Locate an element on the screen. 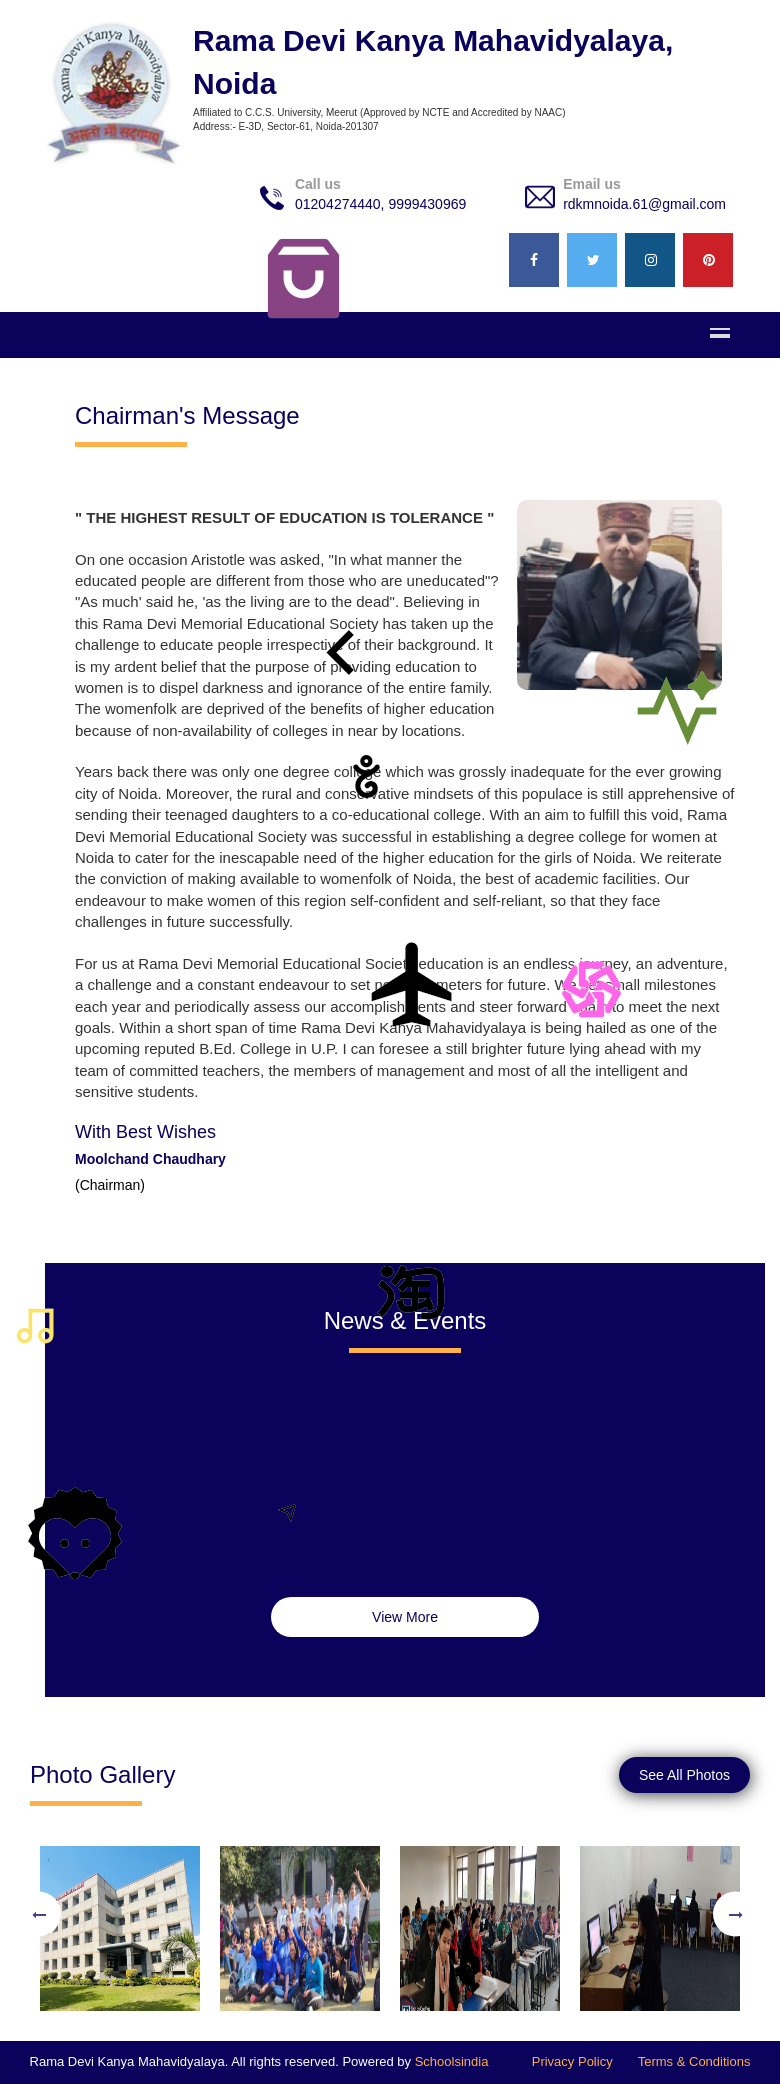  access AI-powered health monitoring is located at coordinates (677, 711).